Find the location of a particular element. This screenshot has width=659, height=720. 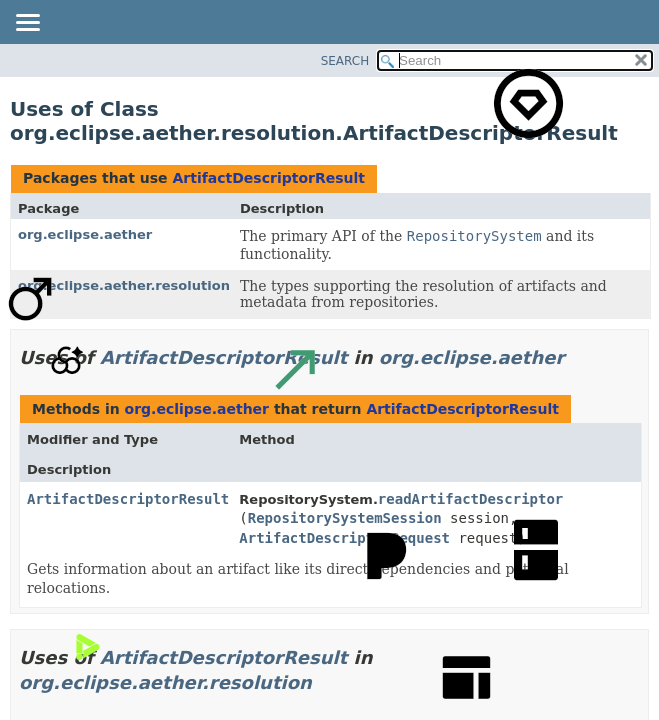

Google Display & Video 360 app or service is located at coordinates (88, 647).